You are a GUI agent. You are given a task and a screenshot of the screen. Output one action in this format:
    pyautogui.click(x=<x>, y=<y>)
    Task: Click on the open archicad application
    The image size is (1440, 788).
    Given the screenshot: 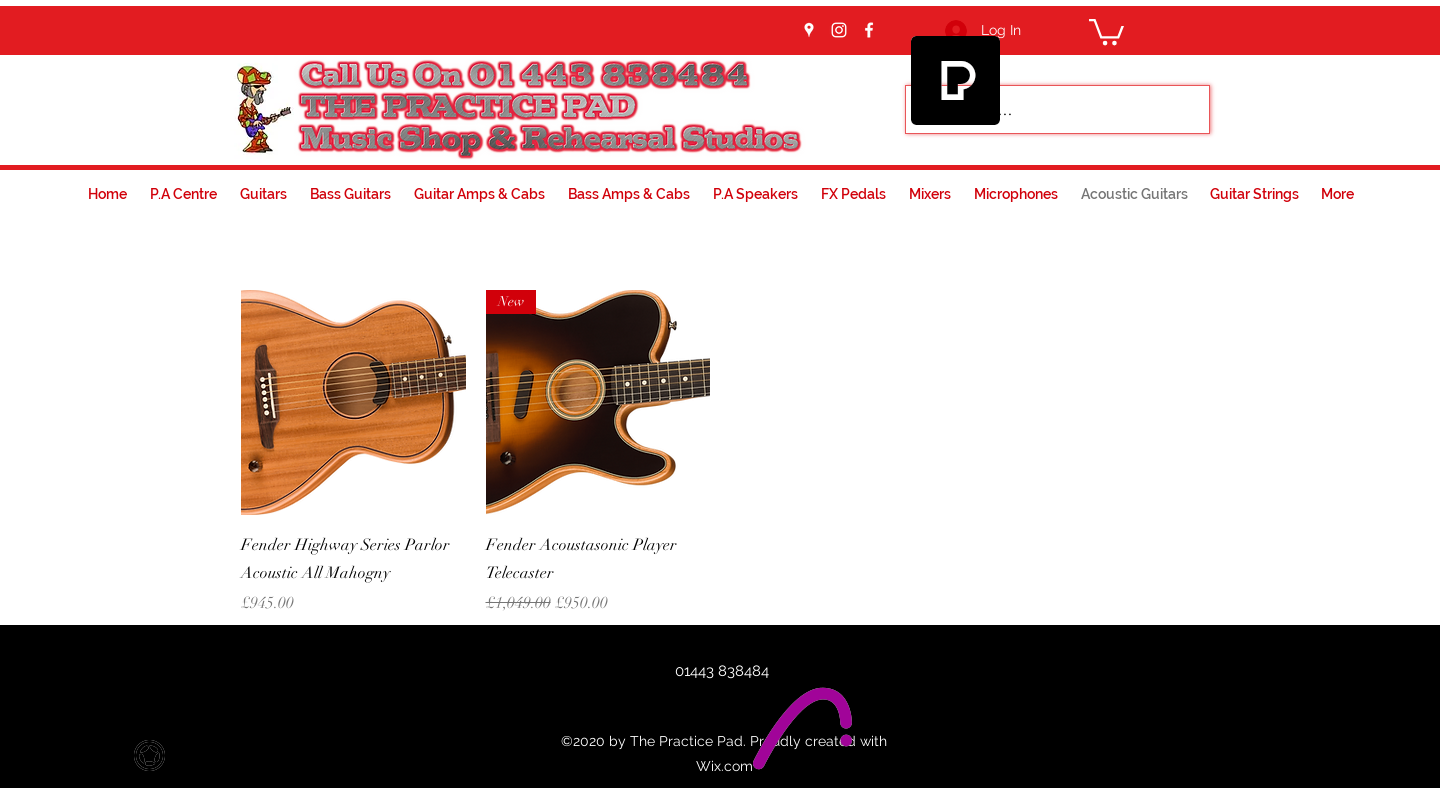 What is the action you would take?
    pyautogui.click(x=802, y=728)
    